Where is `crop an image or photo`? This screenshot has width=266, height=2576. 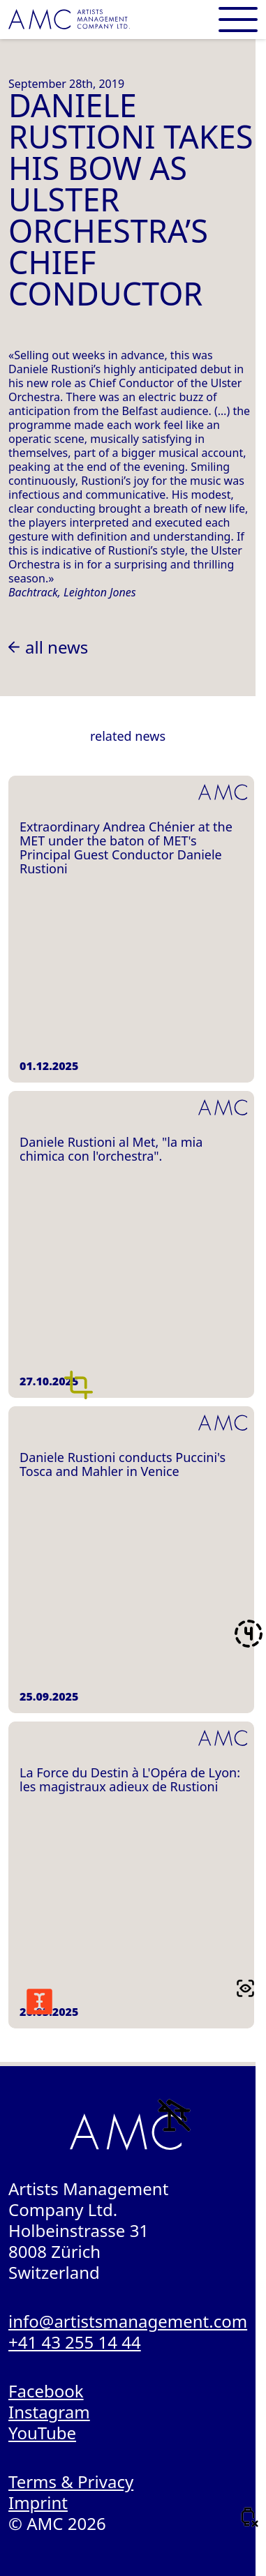
crop an image or photo is located at coordinates (78, 1385).